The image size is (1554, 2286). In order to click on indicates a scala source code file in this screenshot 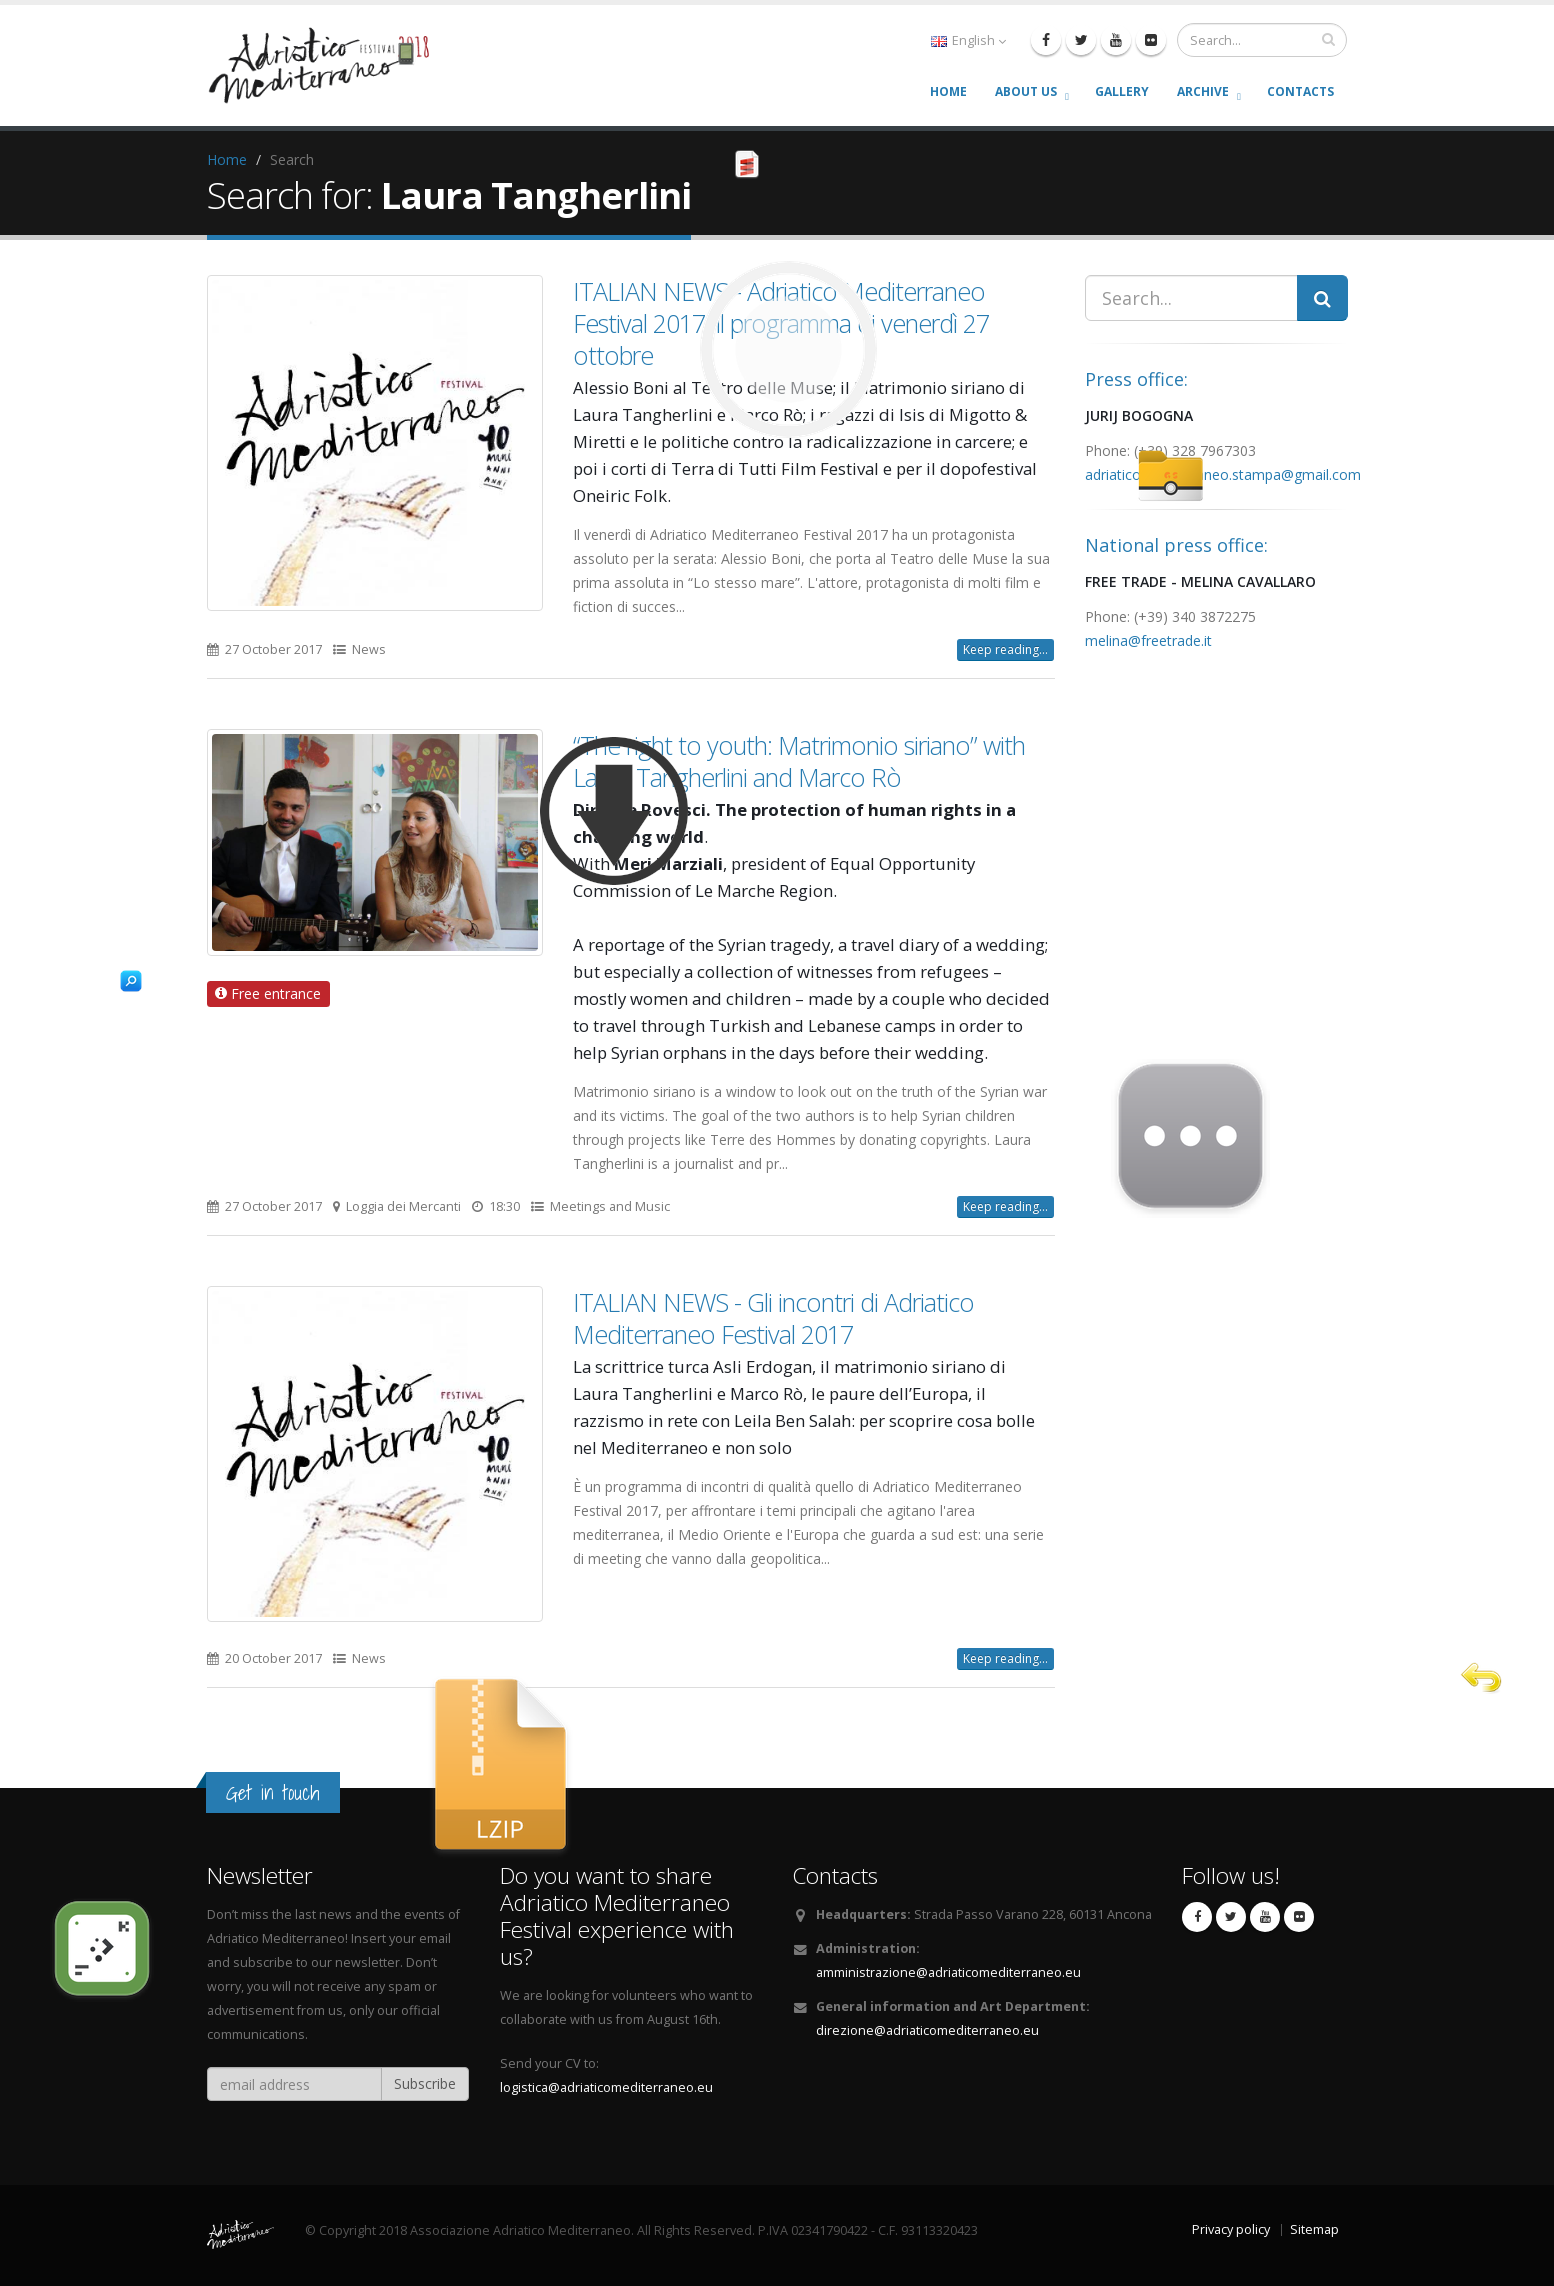, I will do `click(747, 164)`.